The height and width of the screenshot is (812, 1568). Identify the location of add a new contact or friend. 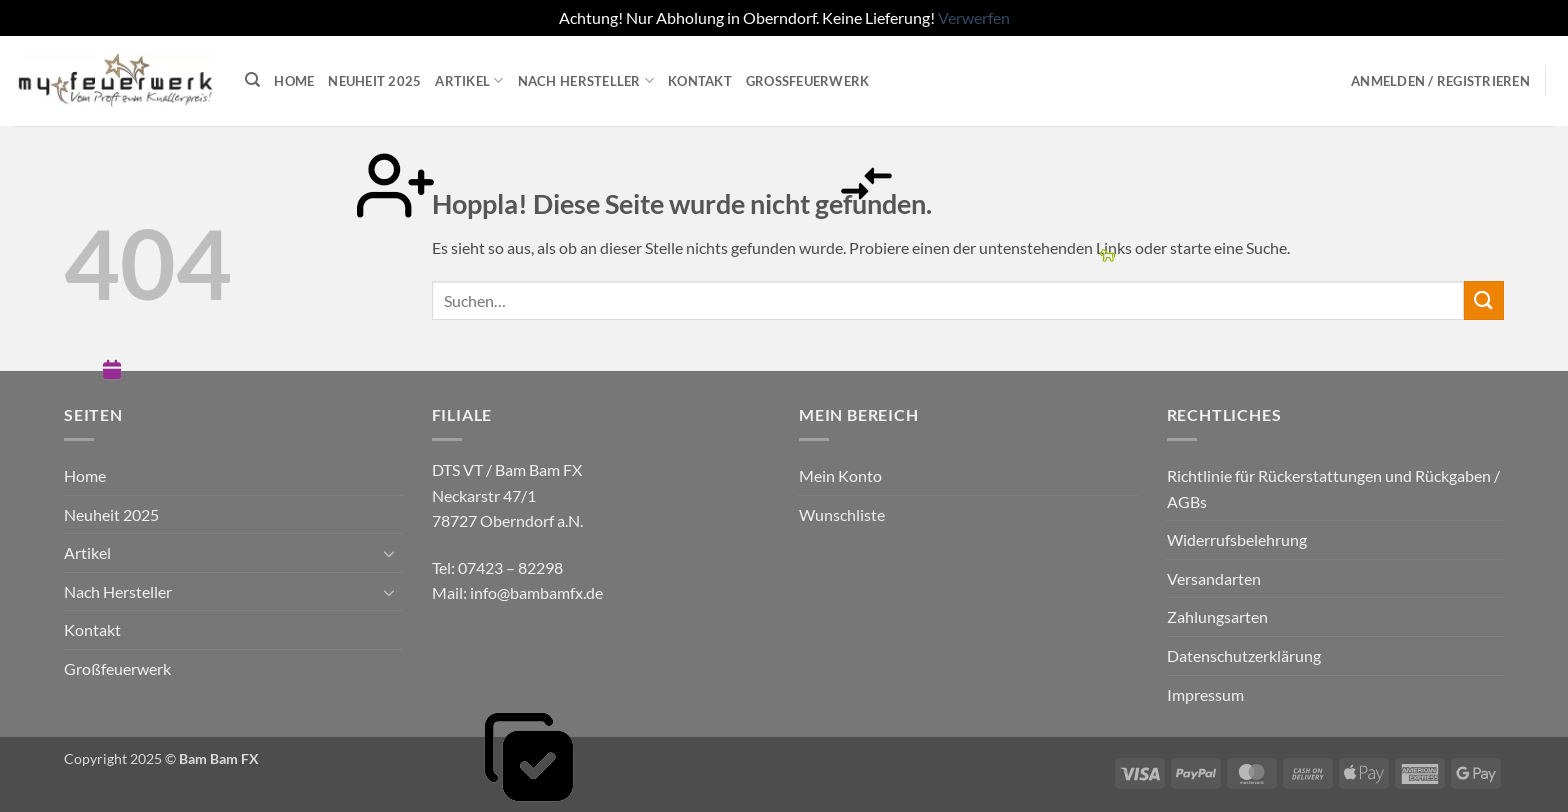
(395, 185).